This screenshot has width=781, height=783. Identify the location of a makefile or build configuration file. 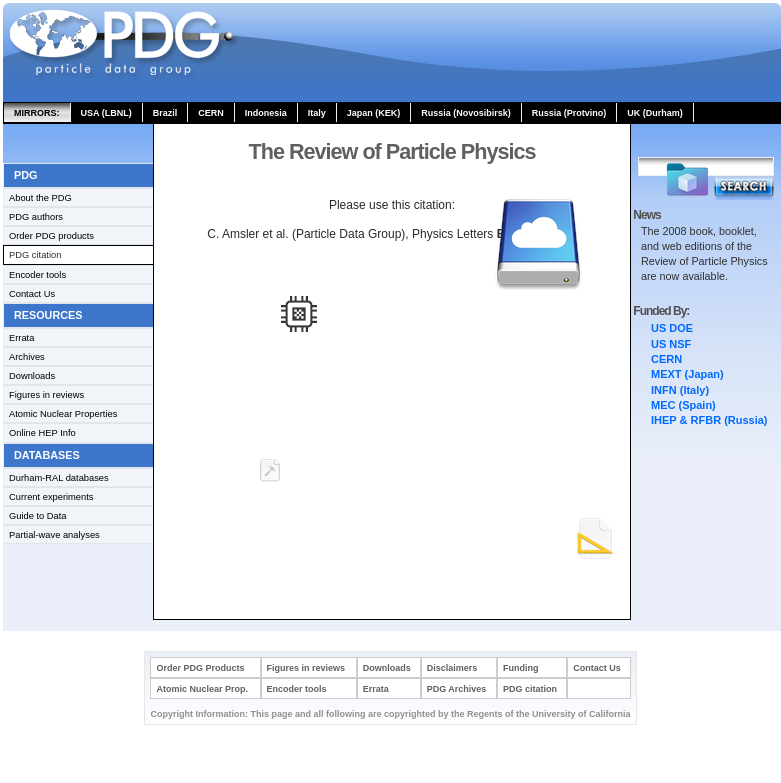
(270, 470).